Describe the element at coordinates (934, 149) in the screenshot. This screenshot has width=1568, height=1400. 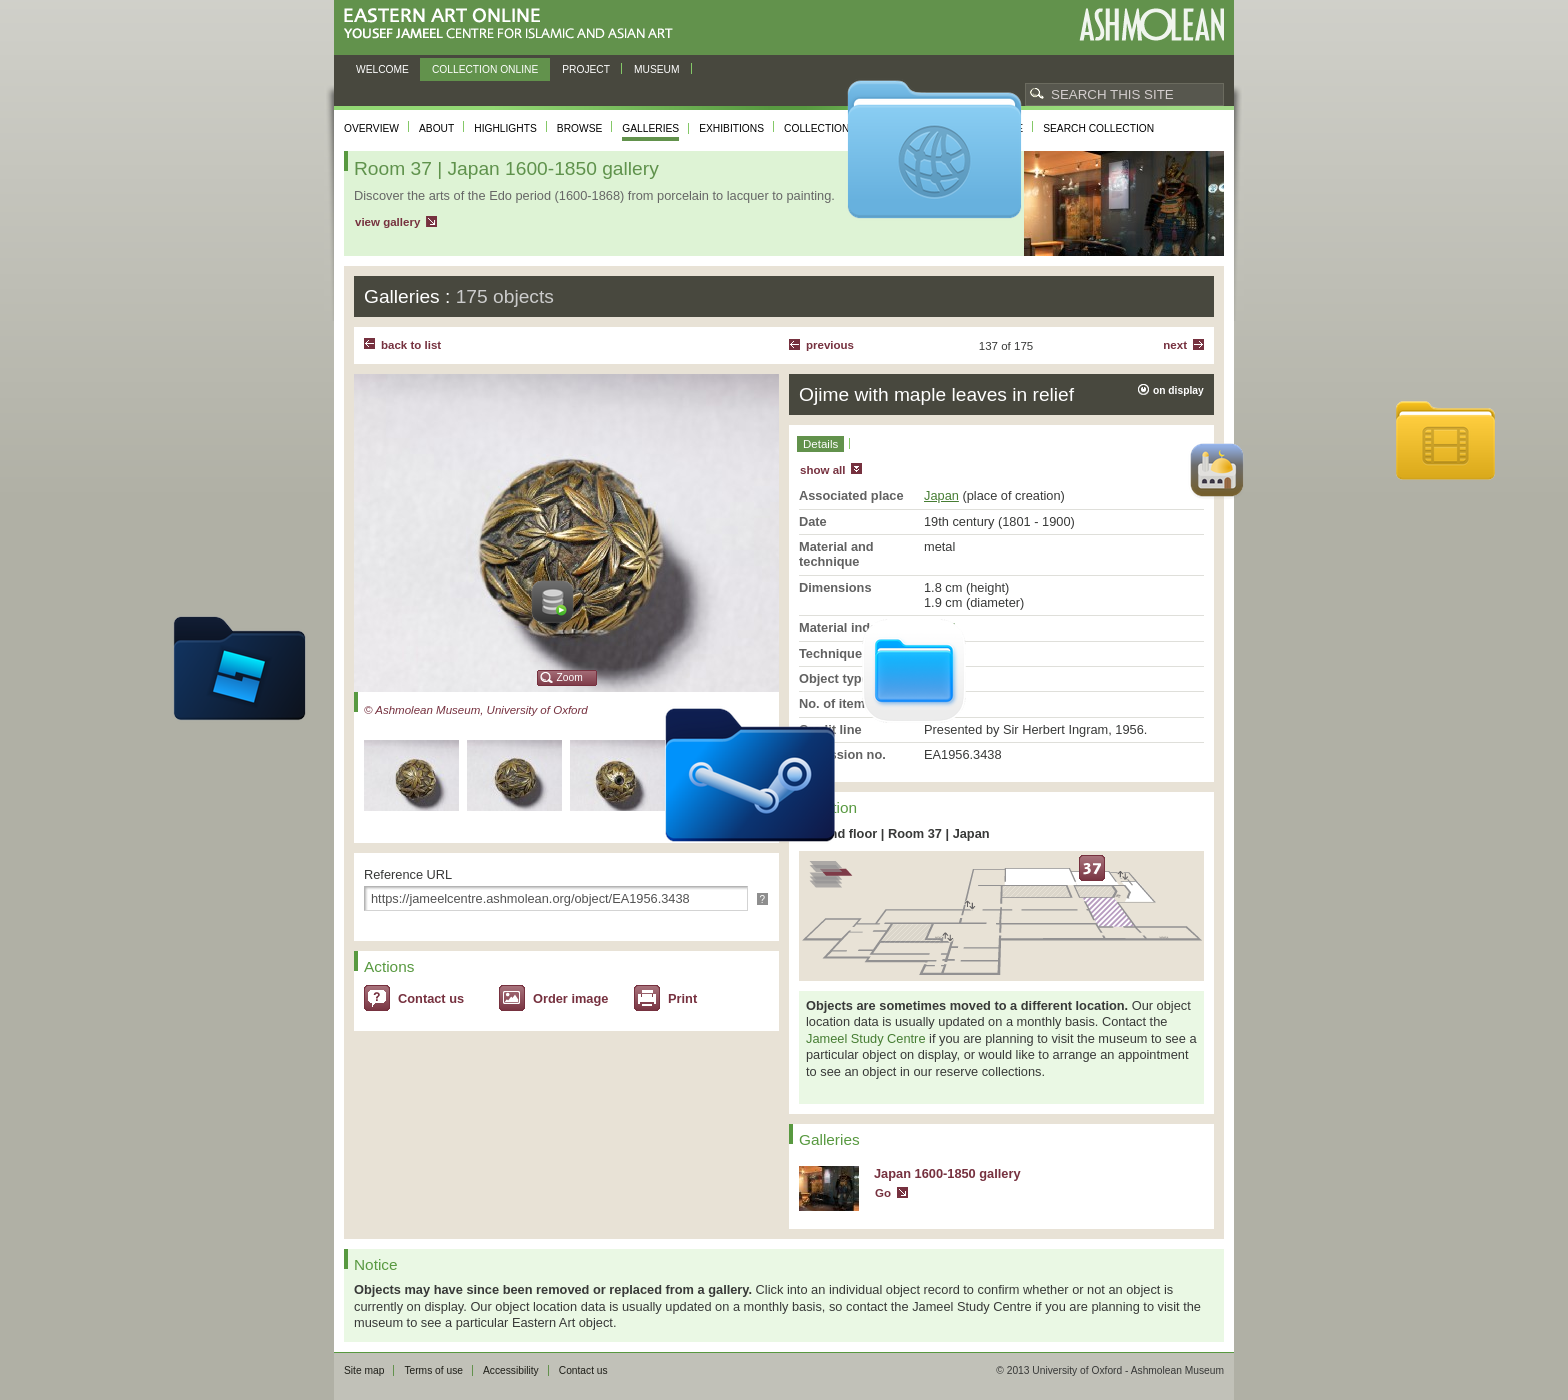
I see `folder containing HTML or web-related files` at that location.